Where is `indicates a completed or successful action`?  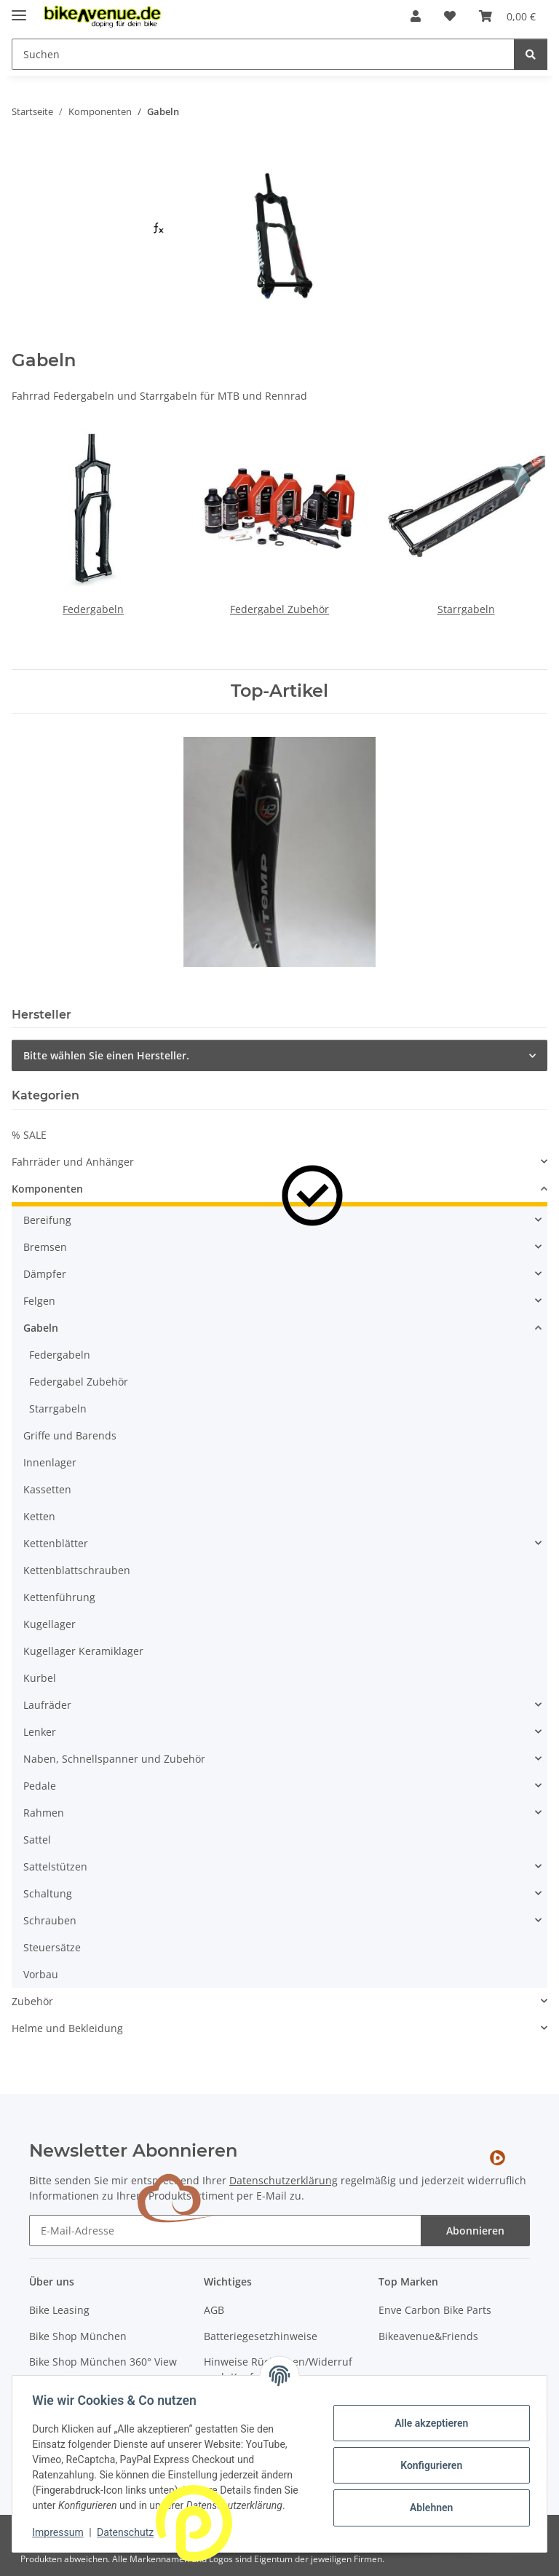 indicates a completed or successful action is located at coordinates (312, 1196).